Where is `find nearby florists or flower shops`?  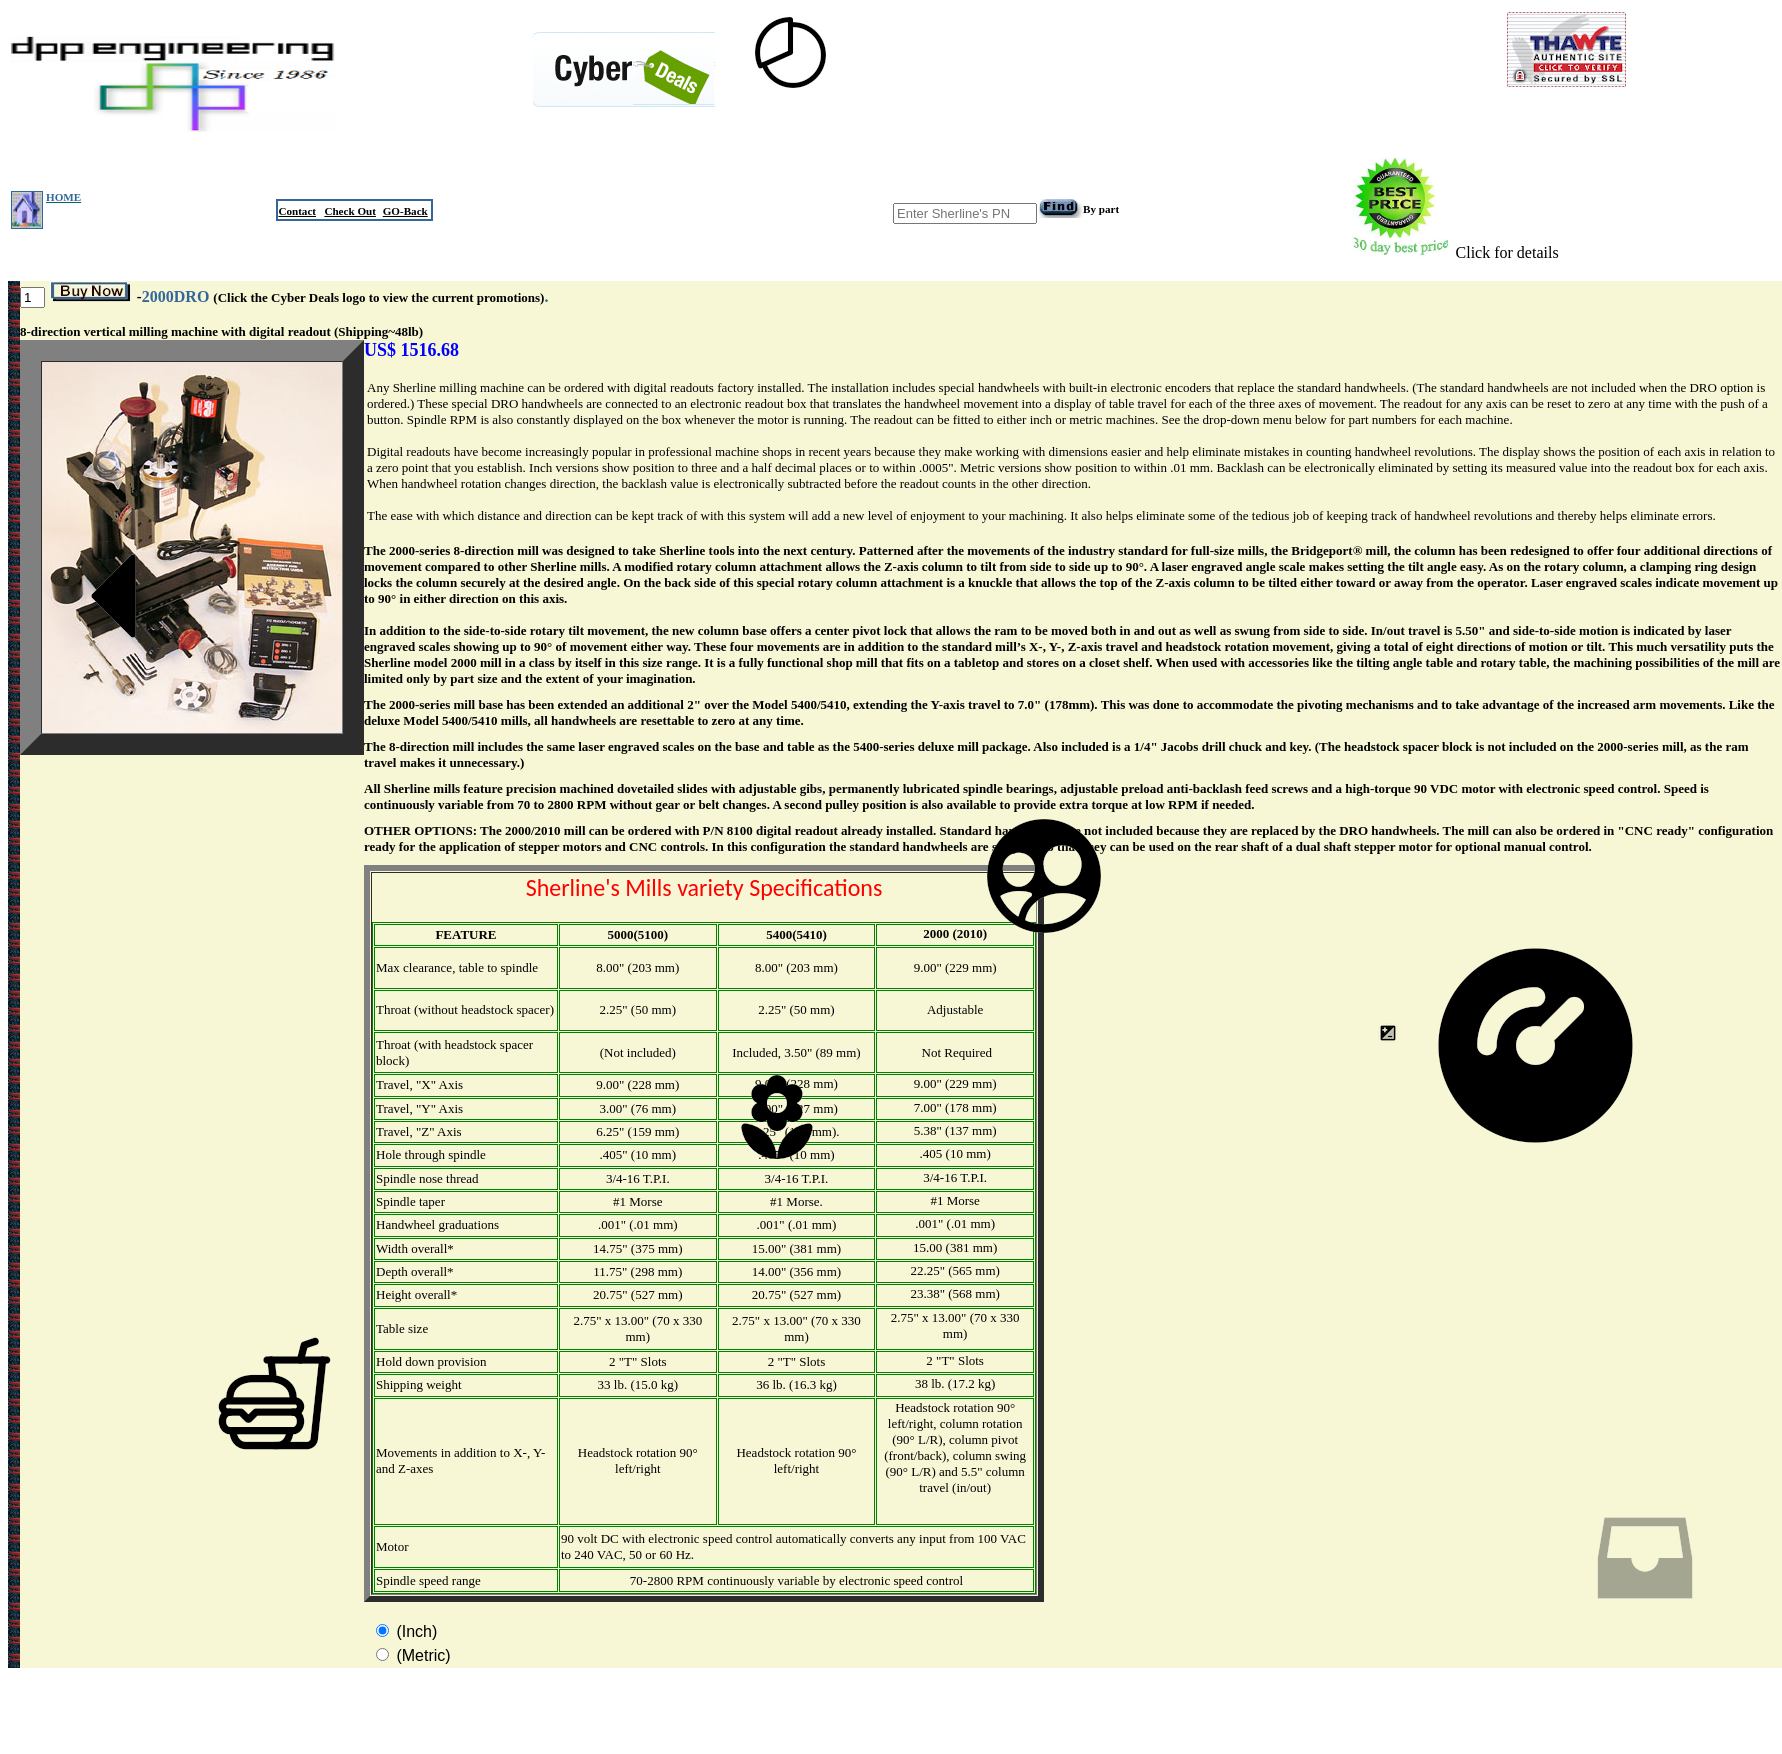
find nearby florists or flower shops is located at coordinates (777, 1119).